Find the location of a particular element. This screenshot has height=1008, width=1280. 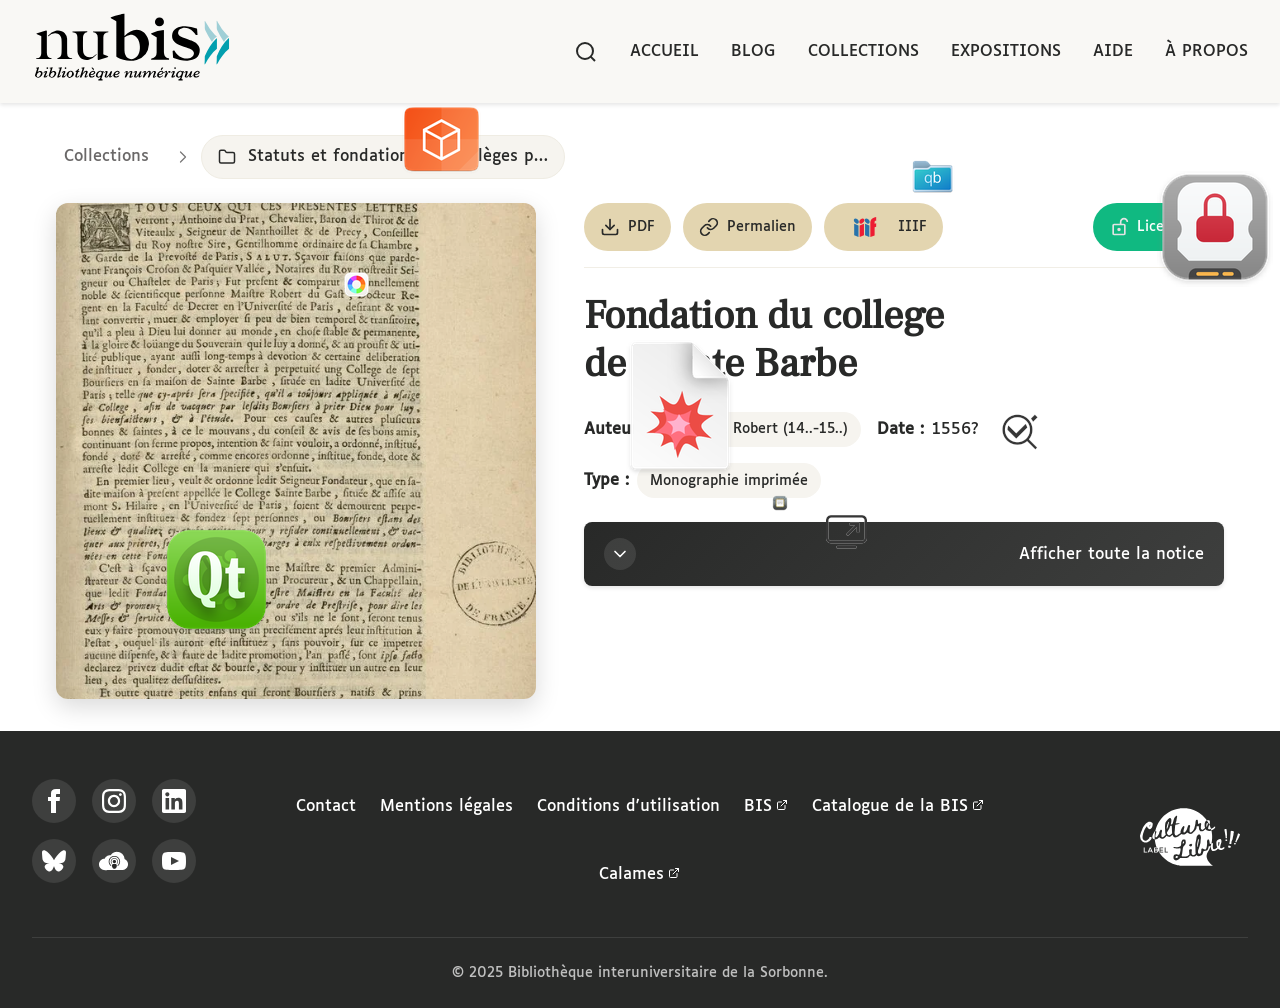

open system configuration or setup assistant is located at coordinates (1020, 432).